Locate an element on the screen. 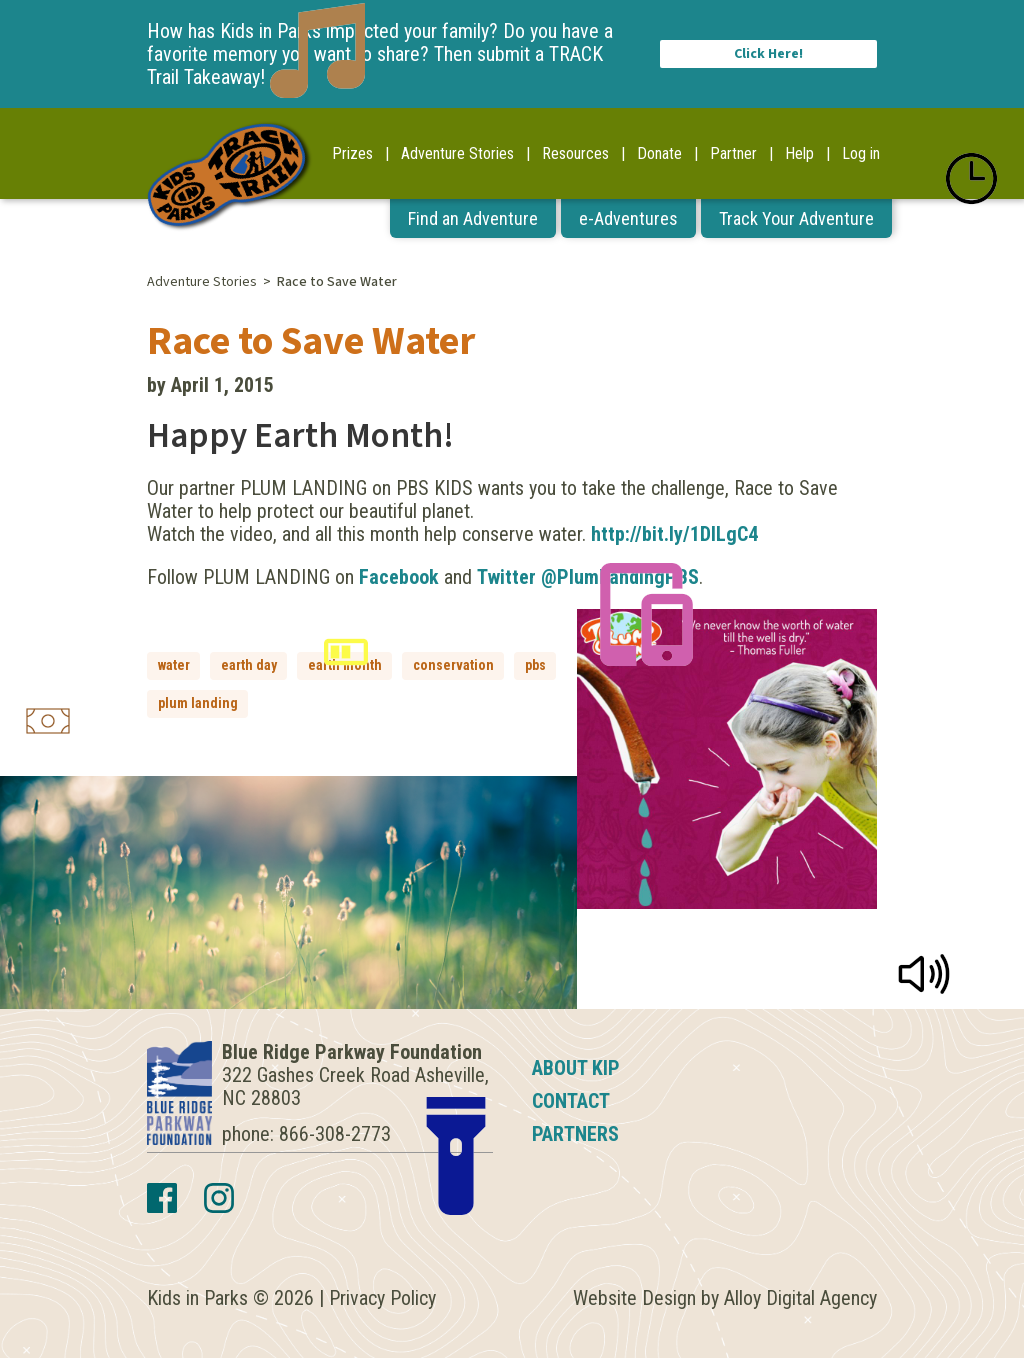  adjust or increase audio volume is located at coordinates (924, 974).